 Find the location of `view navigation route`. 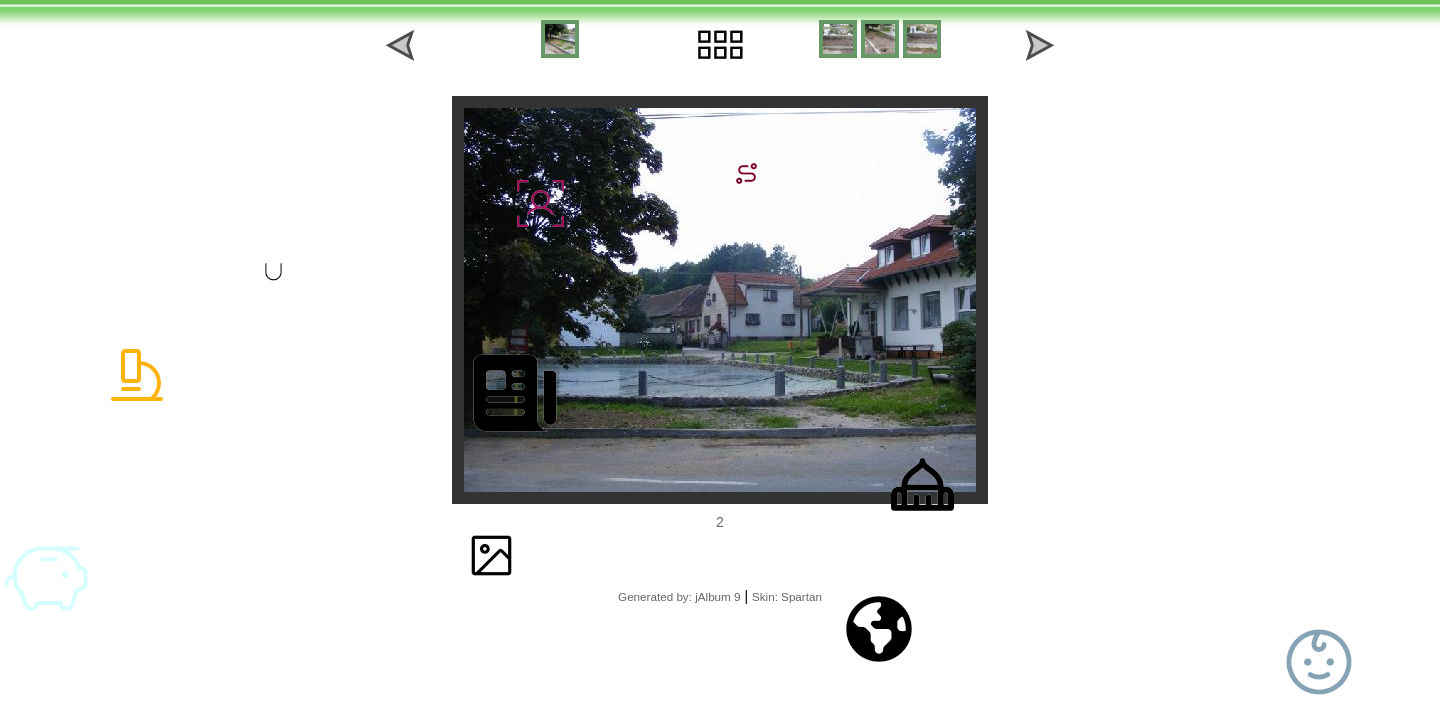

view navigation route is located at coordinates (746, 173).